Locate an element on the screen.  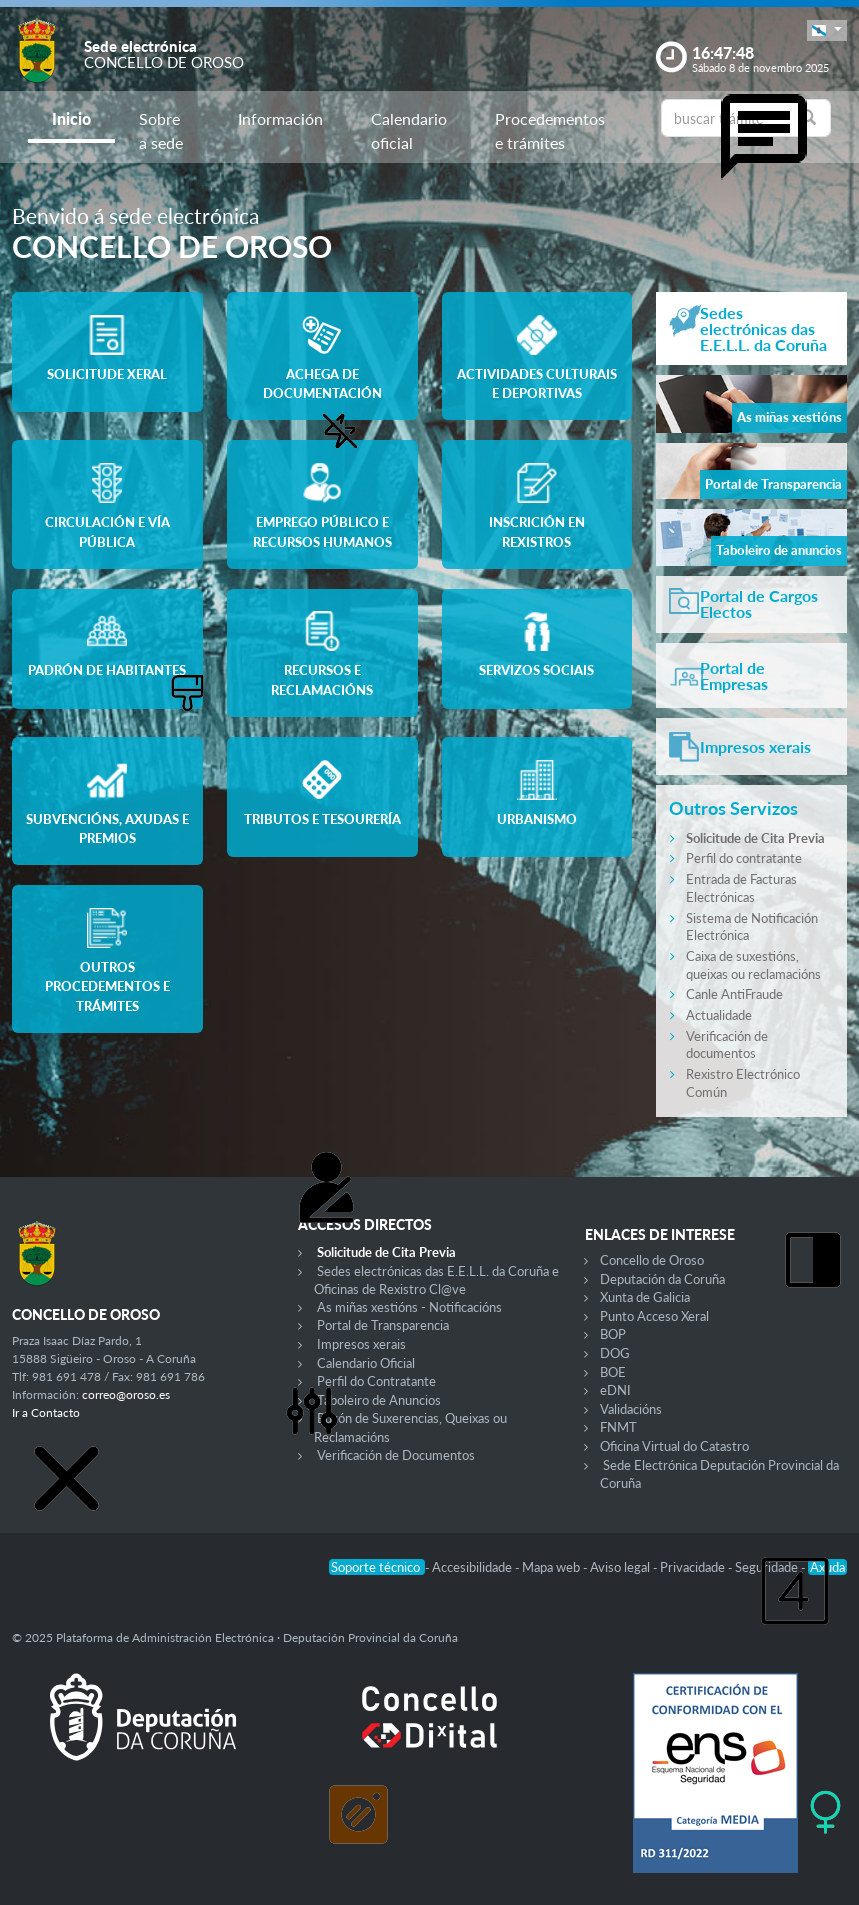
indicates female gender option is located at coordinates (825, 1811).